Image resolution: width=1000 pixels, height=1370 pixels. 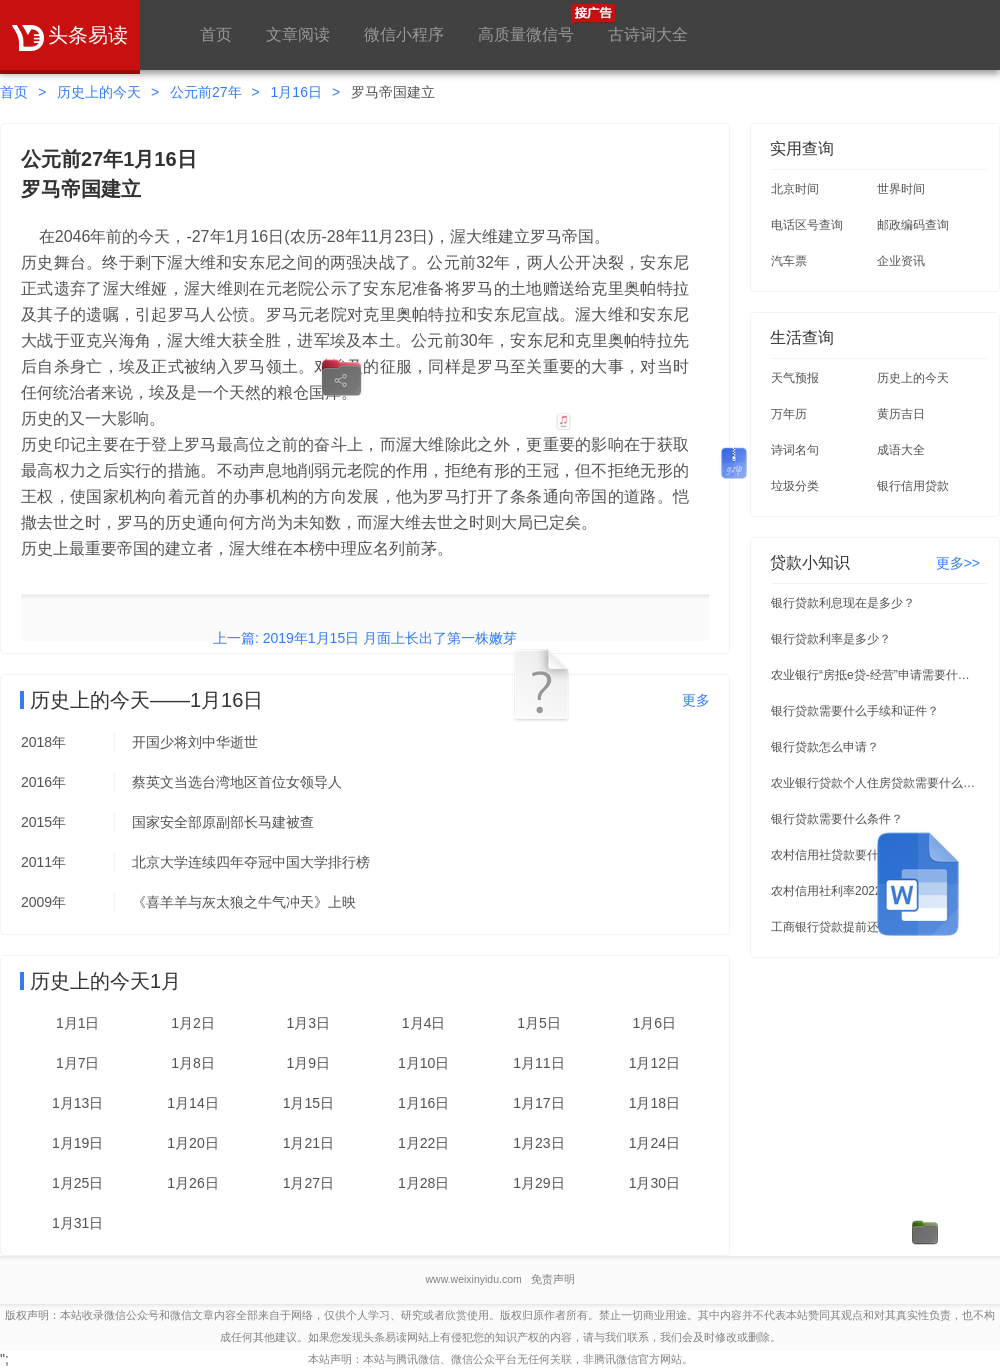 I want to click on microsoft word document file, so click(x=918, y=884).